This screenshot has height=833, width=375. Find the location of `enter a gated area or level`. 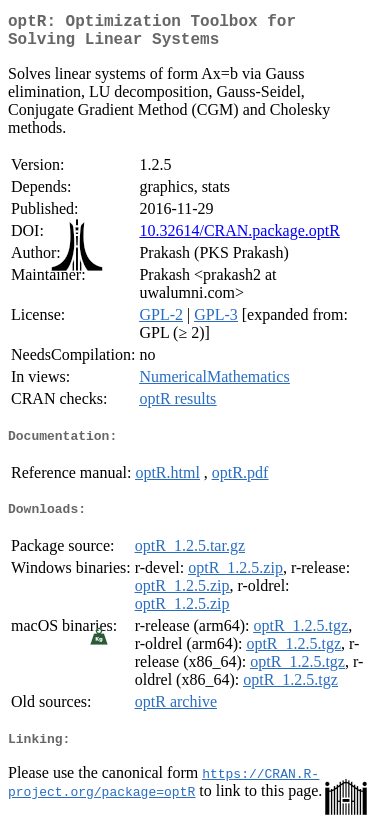

enter a gated area or level is located at coordinates (346, 794).